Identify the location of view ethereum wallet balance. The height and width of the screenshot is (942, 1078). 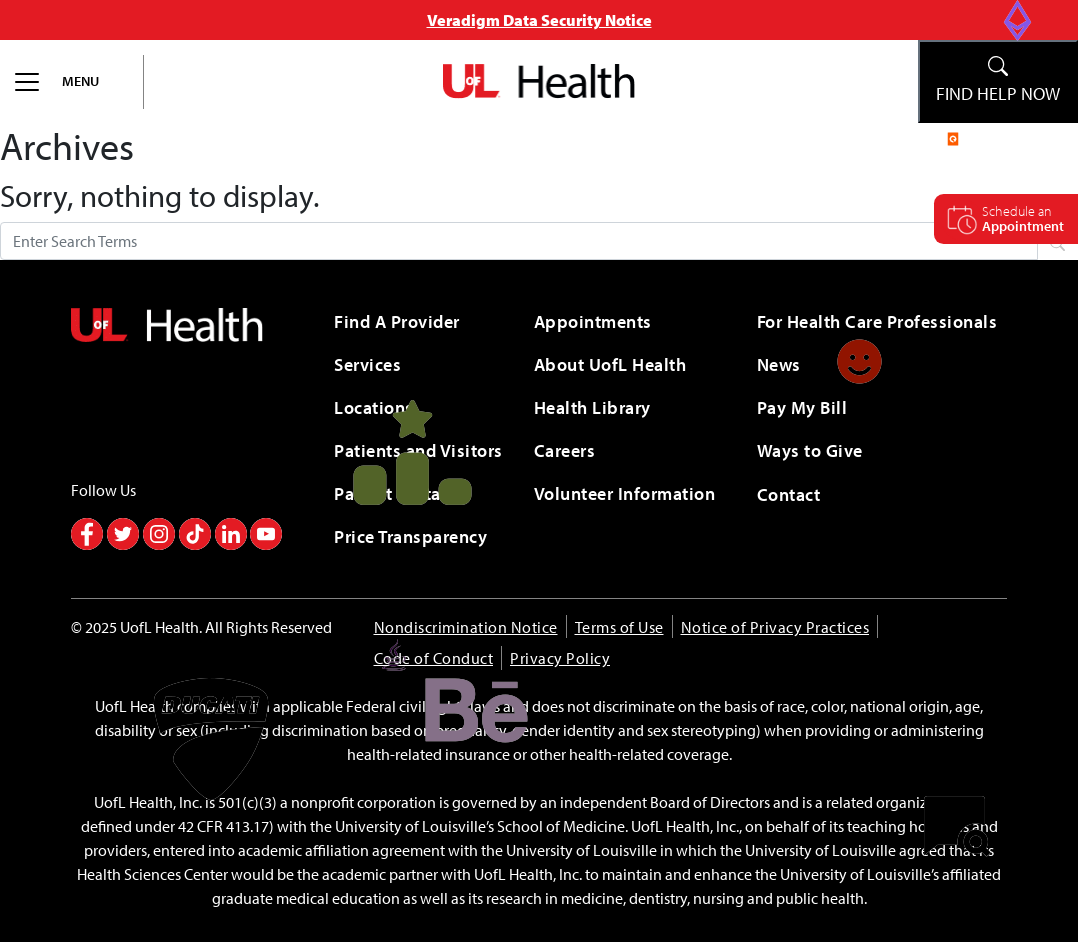
(1017, 20).